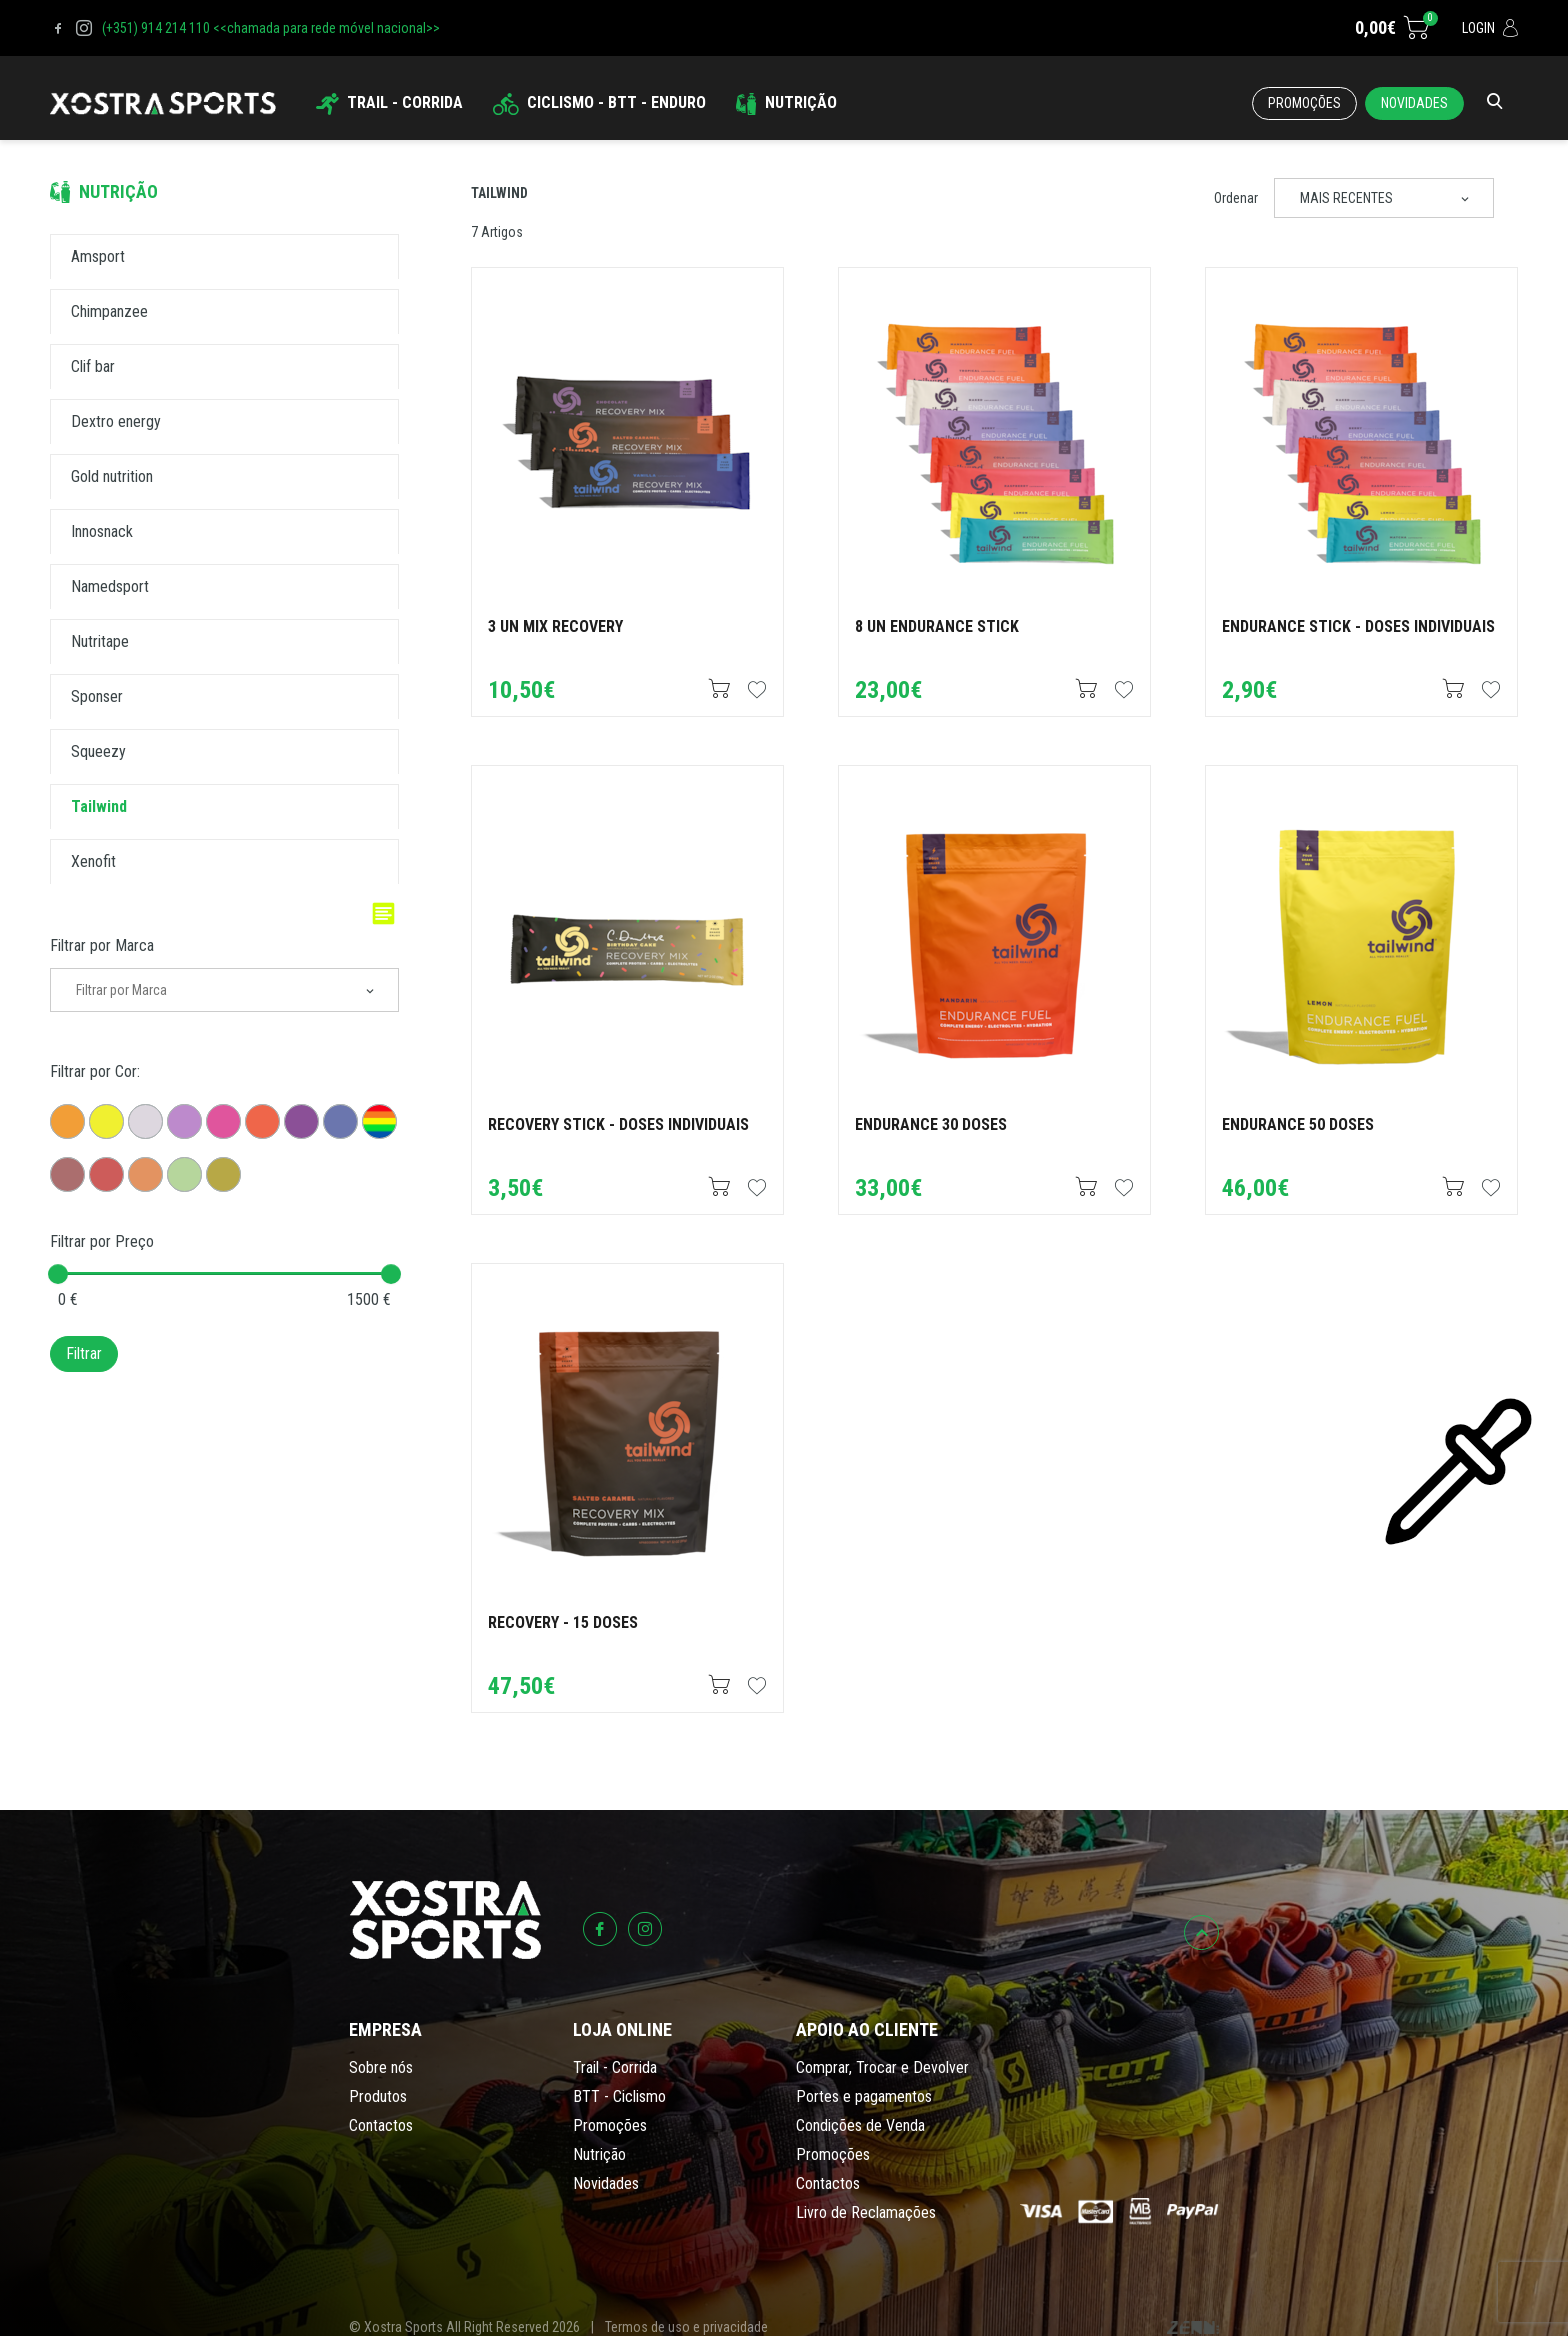 The height and width of the screenshot is (2336, 1568). What do you see at coordinates (383, 913) in the screenshot?
I see `align text to the left` at bounding box center [383, 913].